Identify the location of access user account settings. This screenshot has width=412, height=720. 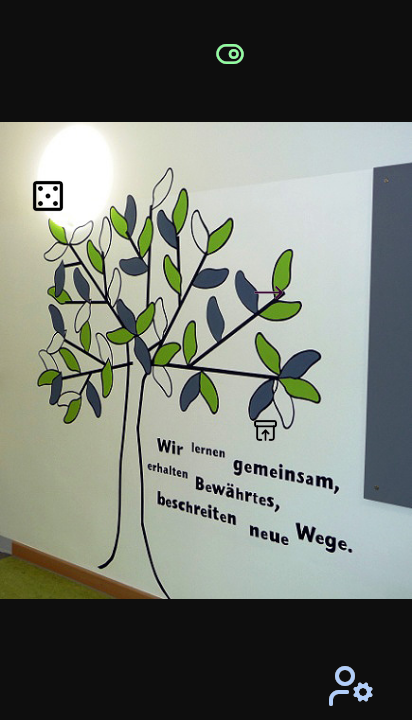
(351, 686).